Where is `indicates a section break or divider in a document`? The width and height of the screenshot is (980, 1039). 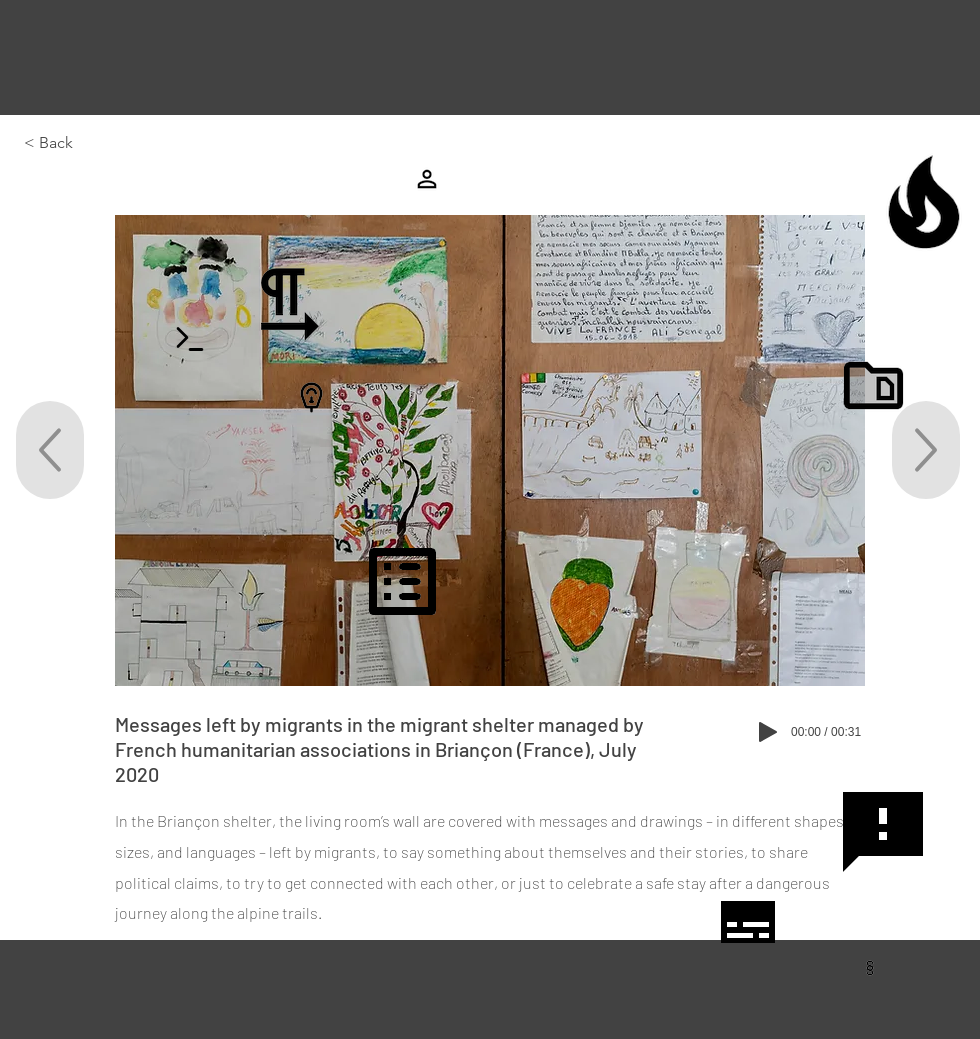 indicates a section break or divider in a document is located at coordinates (870, 968).